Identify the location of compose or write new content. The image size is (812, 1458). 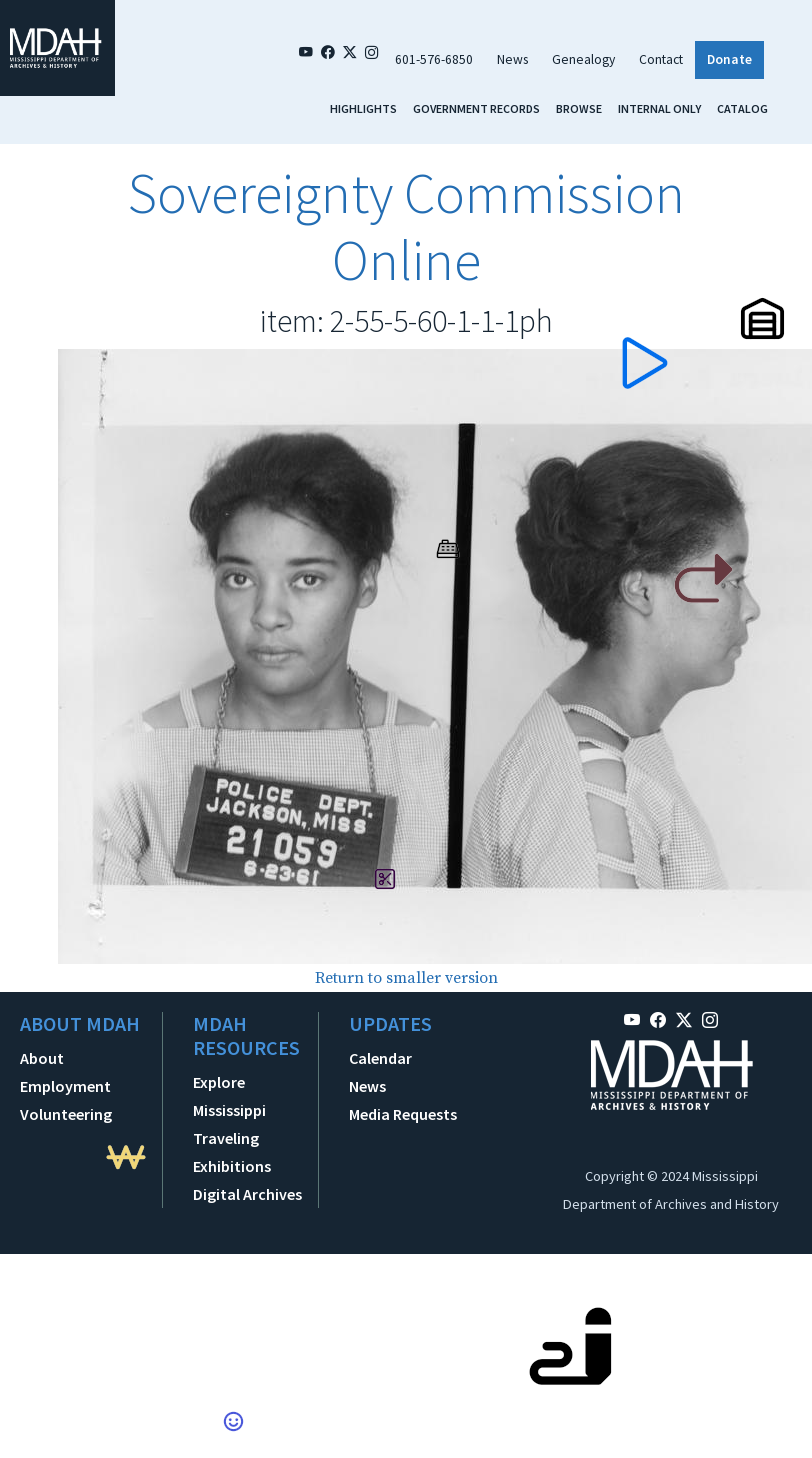
(572, 1350).